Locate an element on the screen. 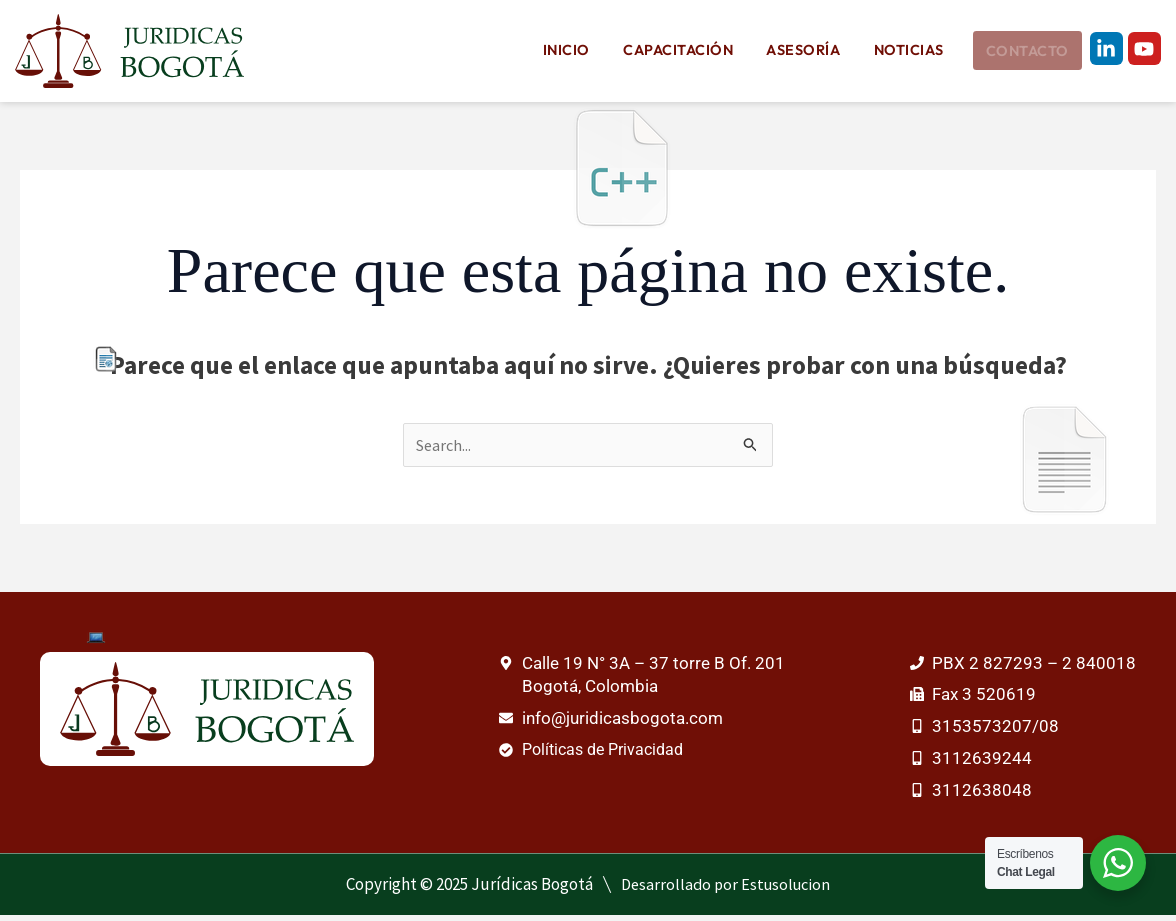  a C++ source code file is located at coordinates (622, 168).